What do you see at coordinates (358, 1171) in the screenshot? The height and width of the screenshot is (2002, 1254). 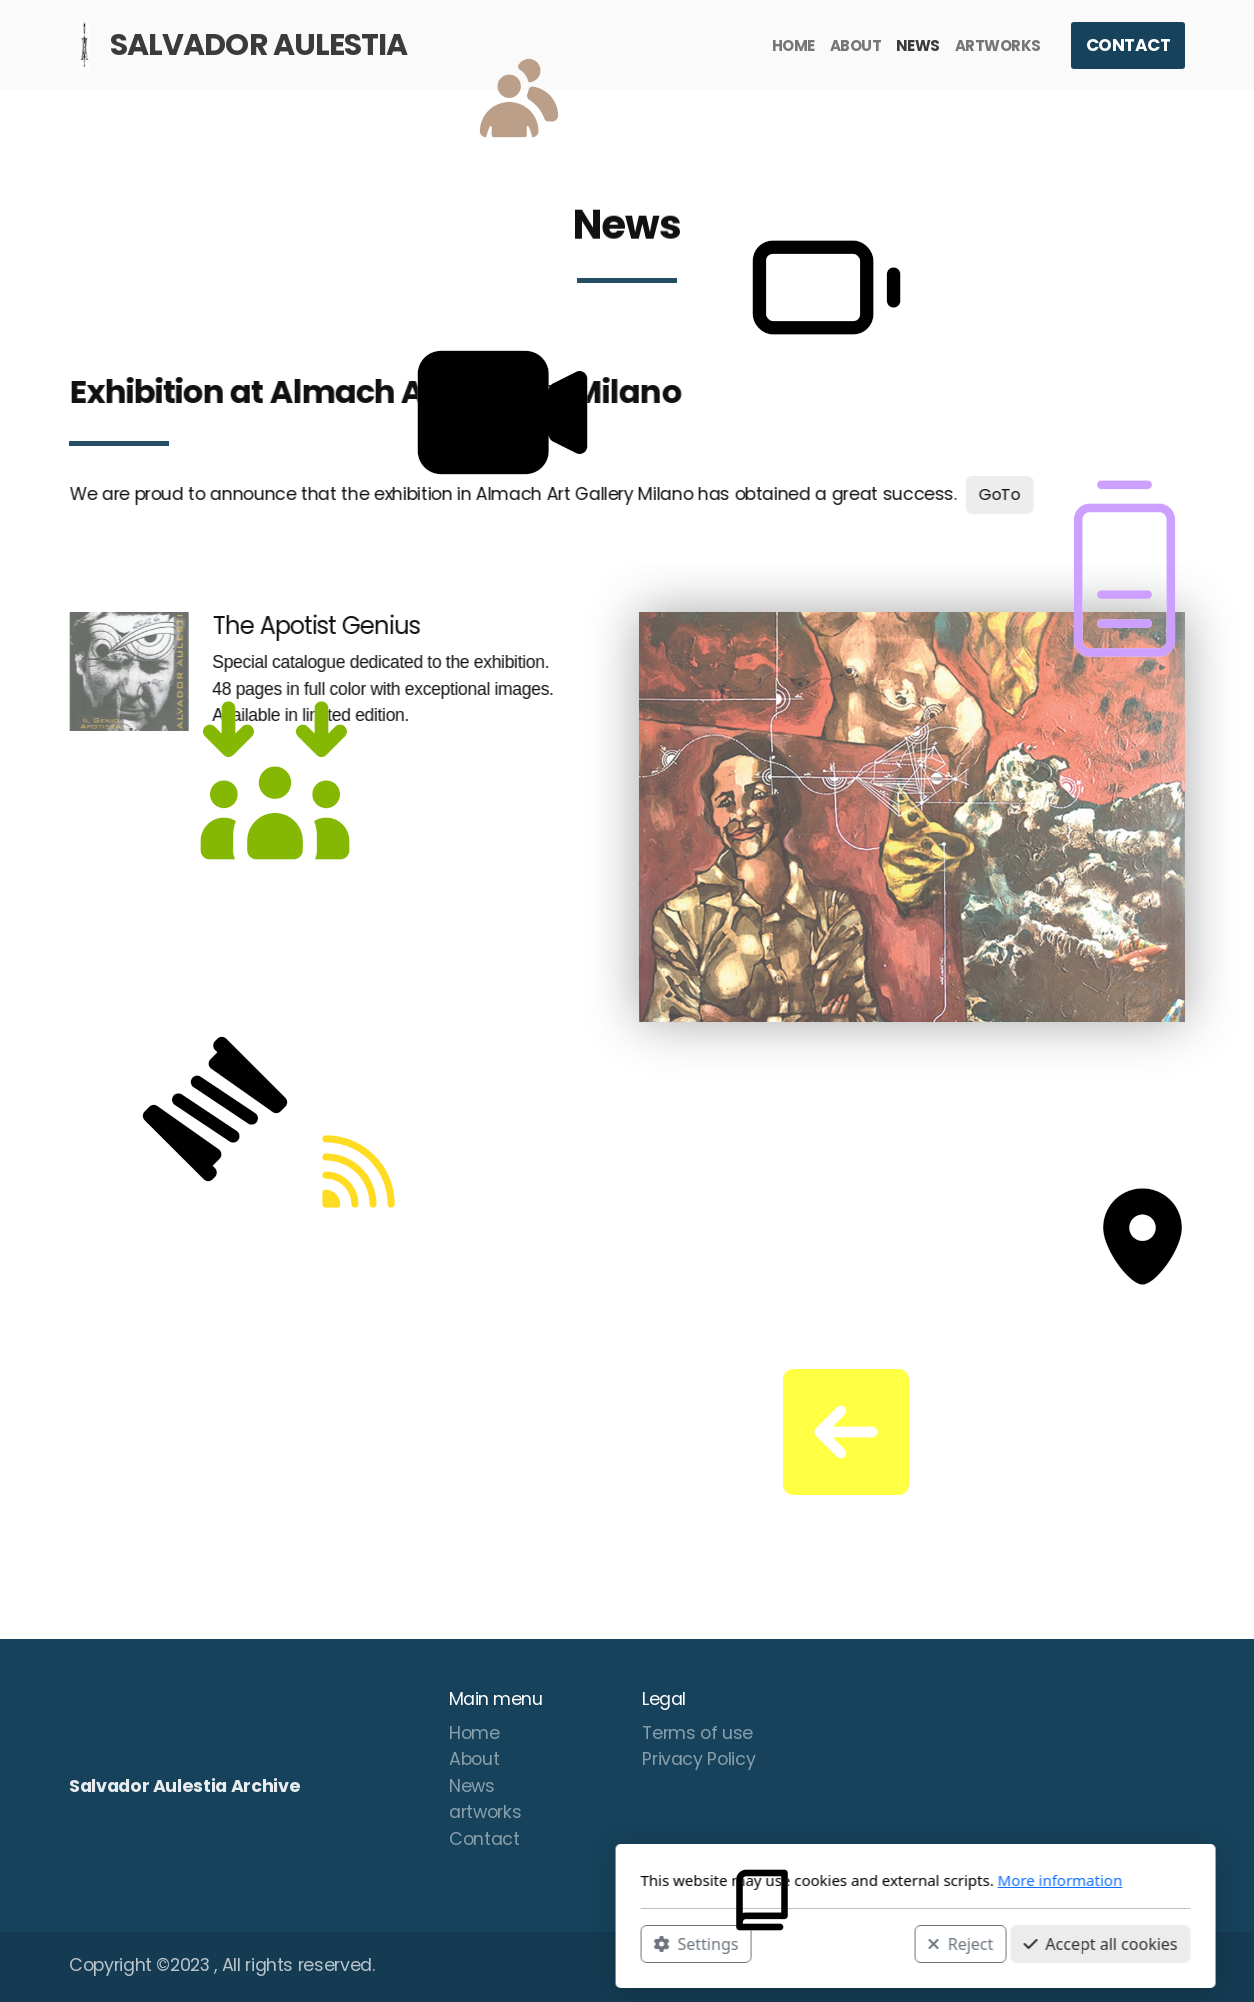 I see `check connection latency or network status` at bounding box center [358, 1171].